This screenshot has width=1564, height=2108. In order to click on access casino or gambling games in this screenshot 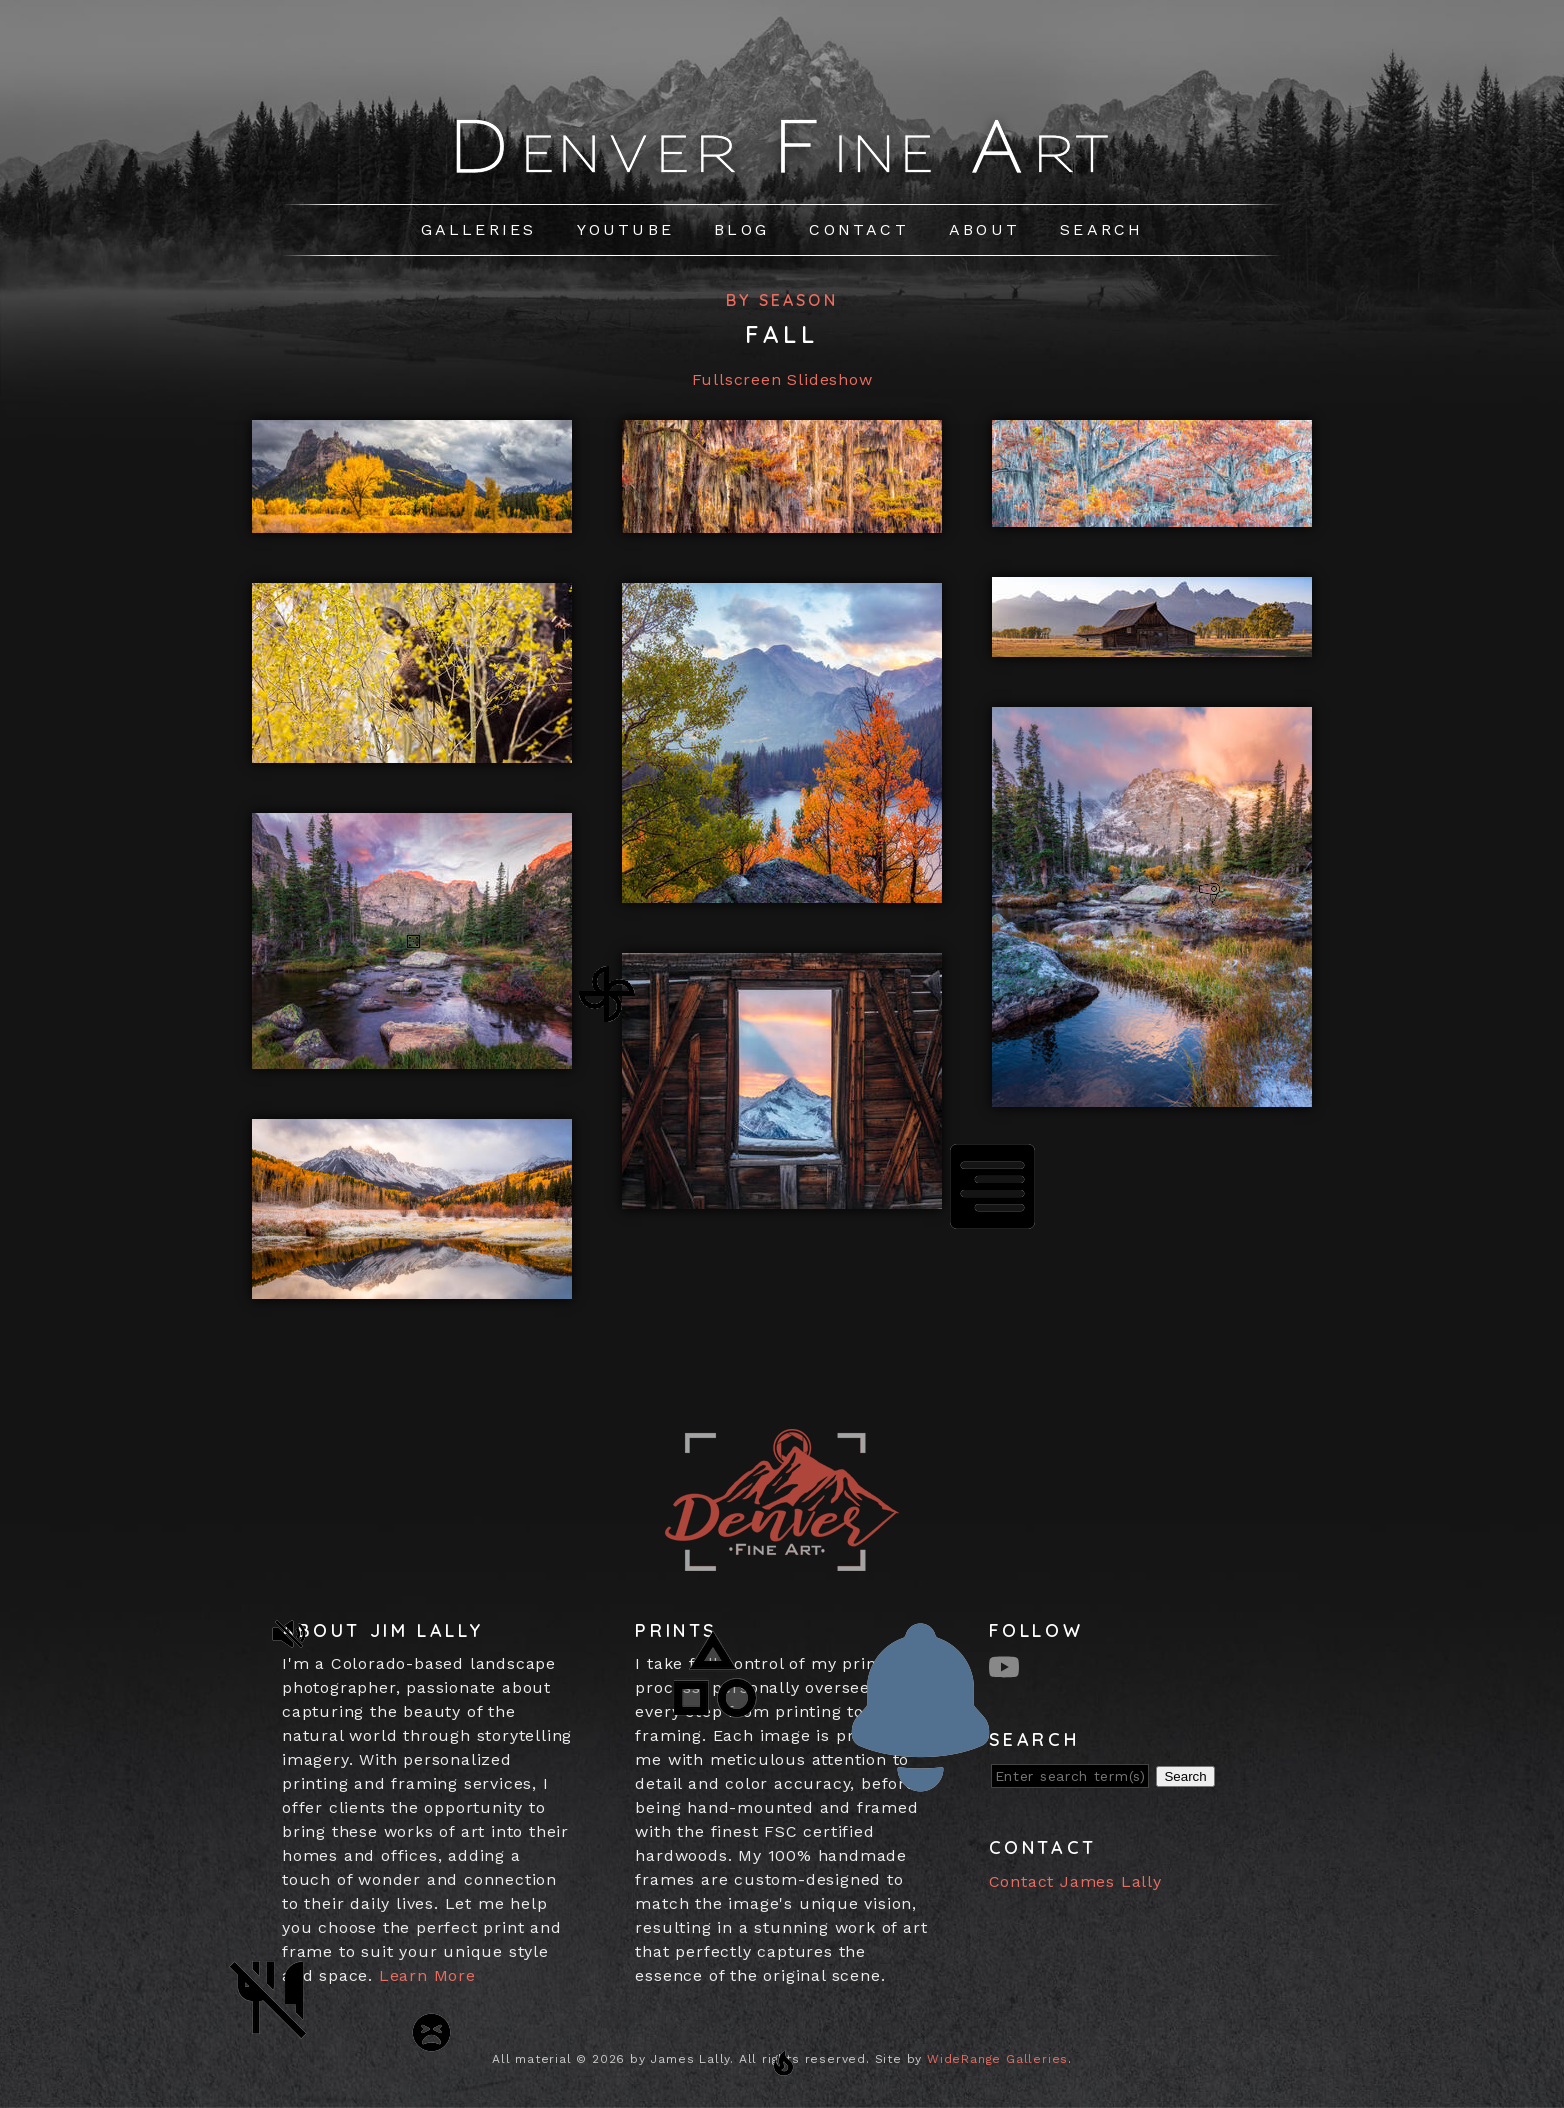, I will do `click(413, 941)`.